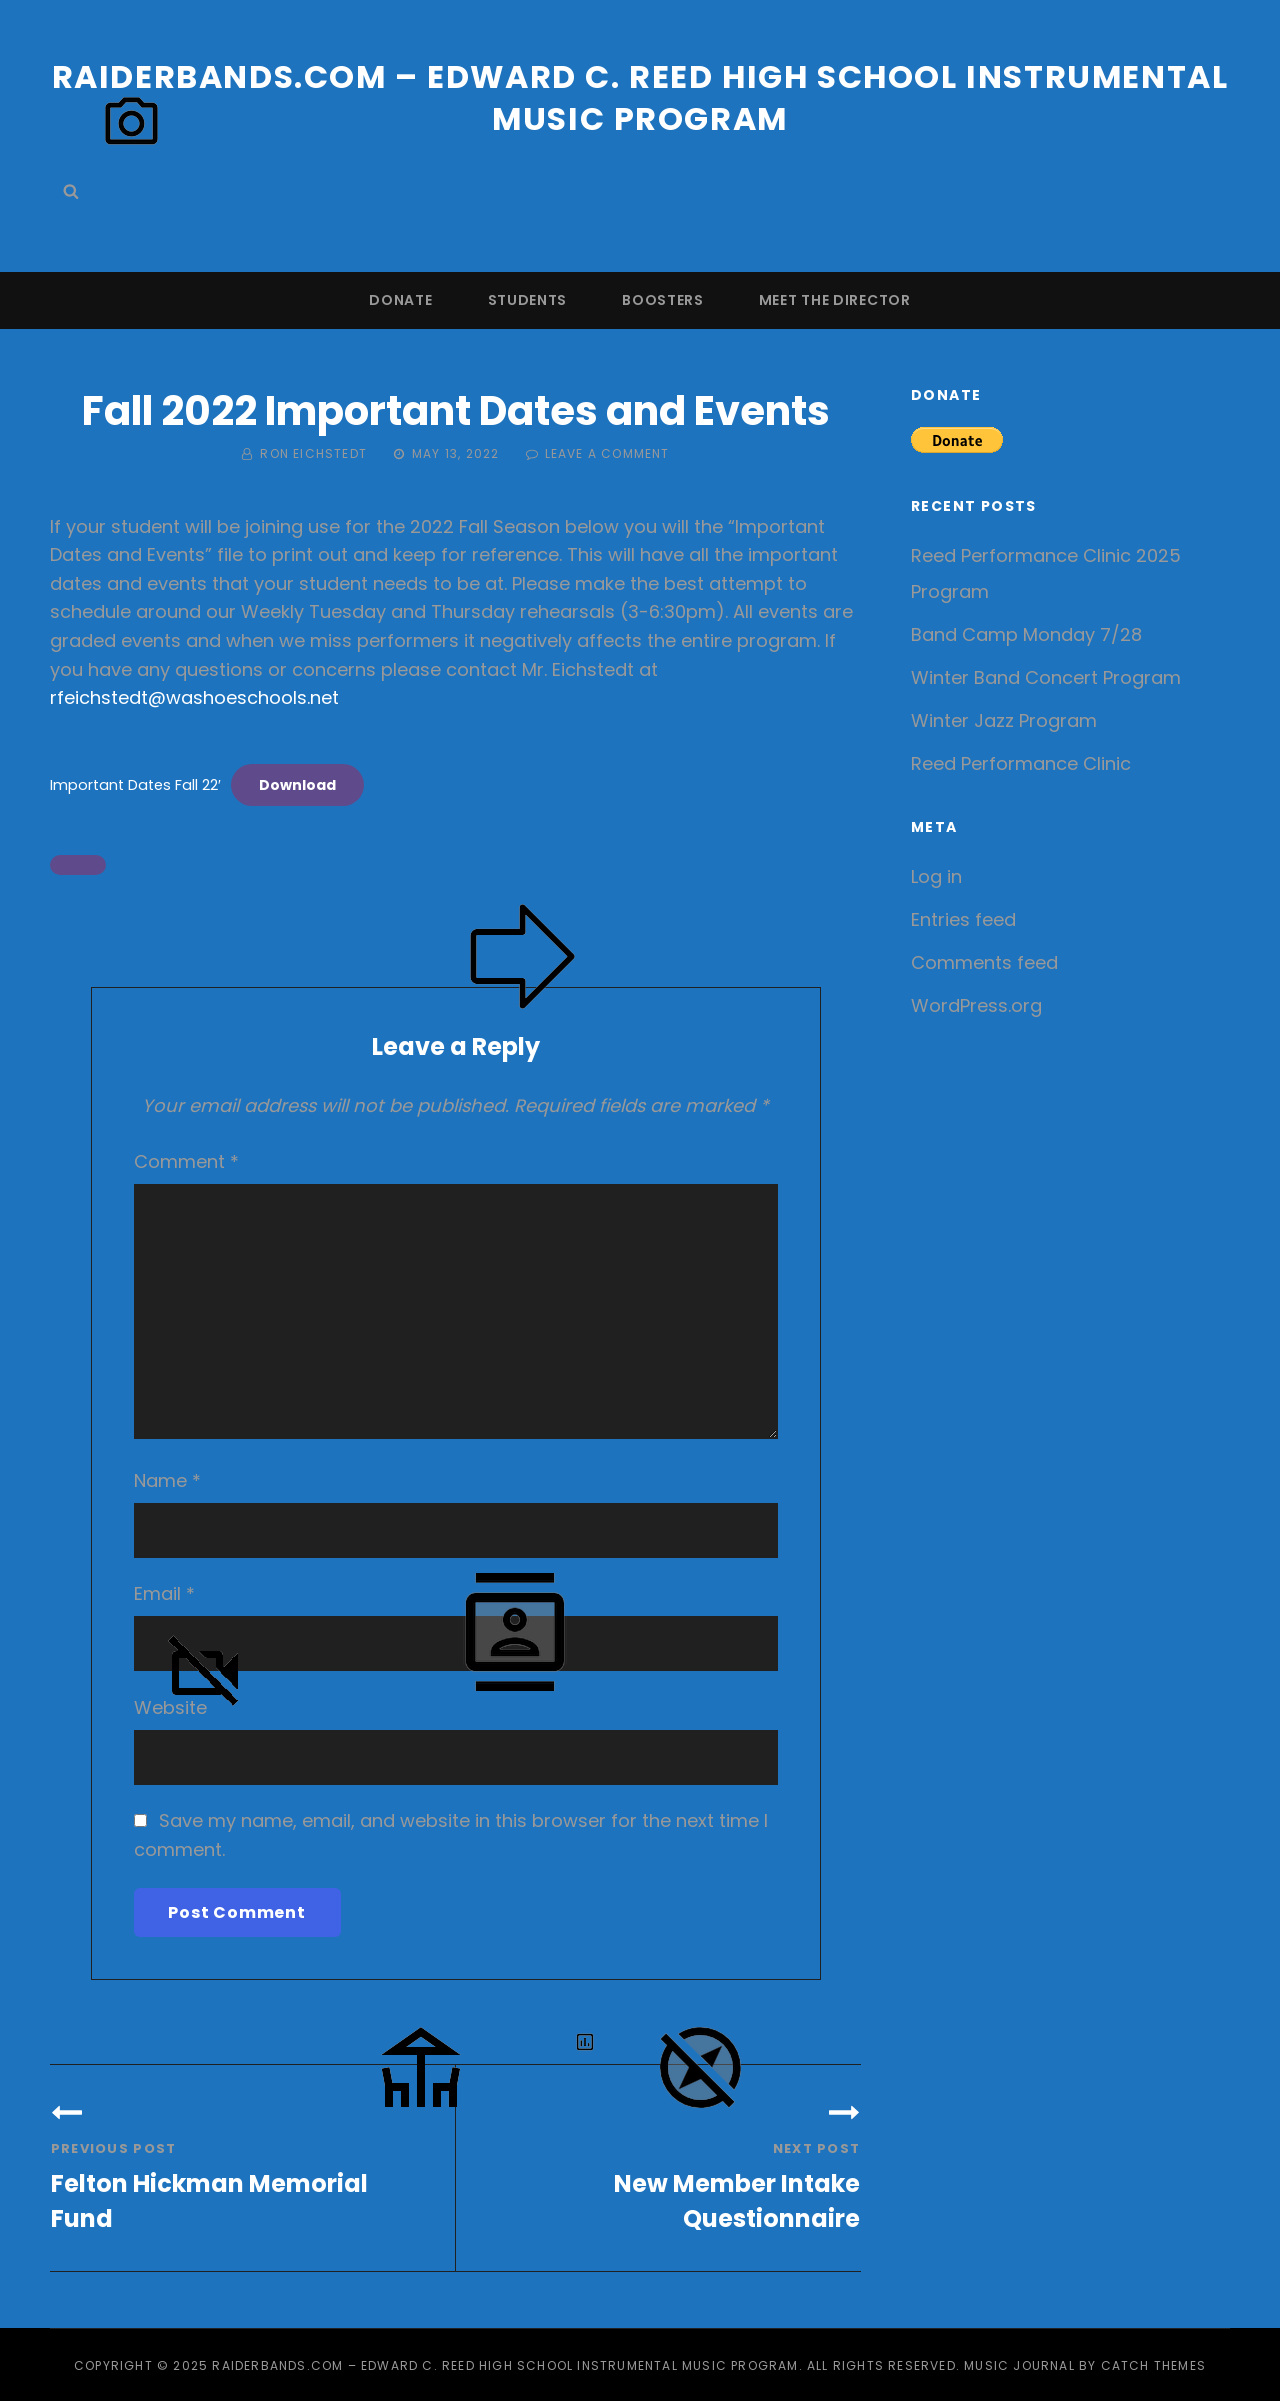 The width and height of the screenshot is (1280, 2401). What do you see at coordinates (518, 956) in the screenshot?
I see `go to next item or step` at bounding box center [518, 956].